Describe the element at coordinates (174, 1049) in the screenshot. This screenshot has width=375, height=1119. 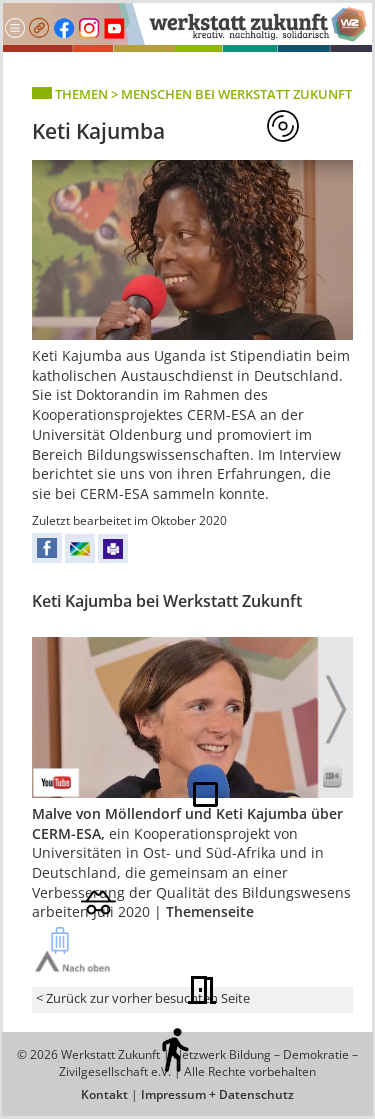
I see `get walking directions` at that location.